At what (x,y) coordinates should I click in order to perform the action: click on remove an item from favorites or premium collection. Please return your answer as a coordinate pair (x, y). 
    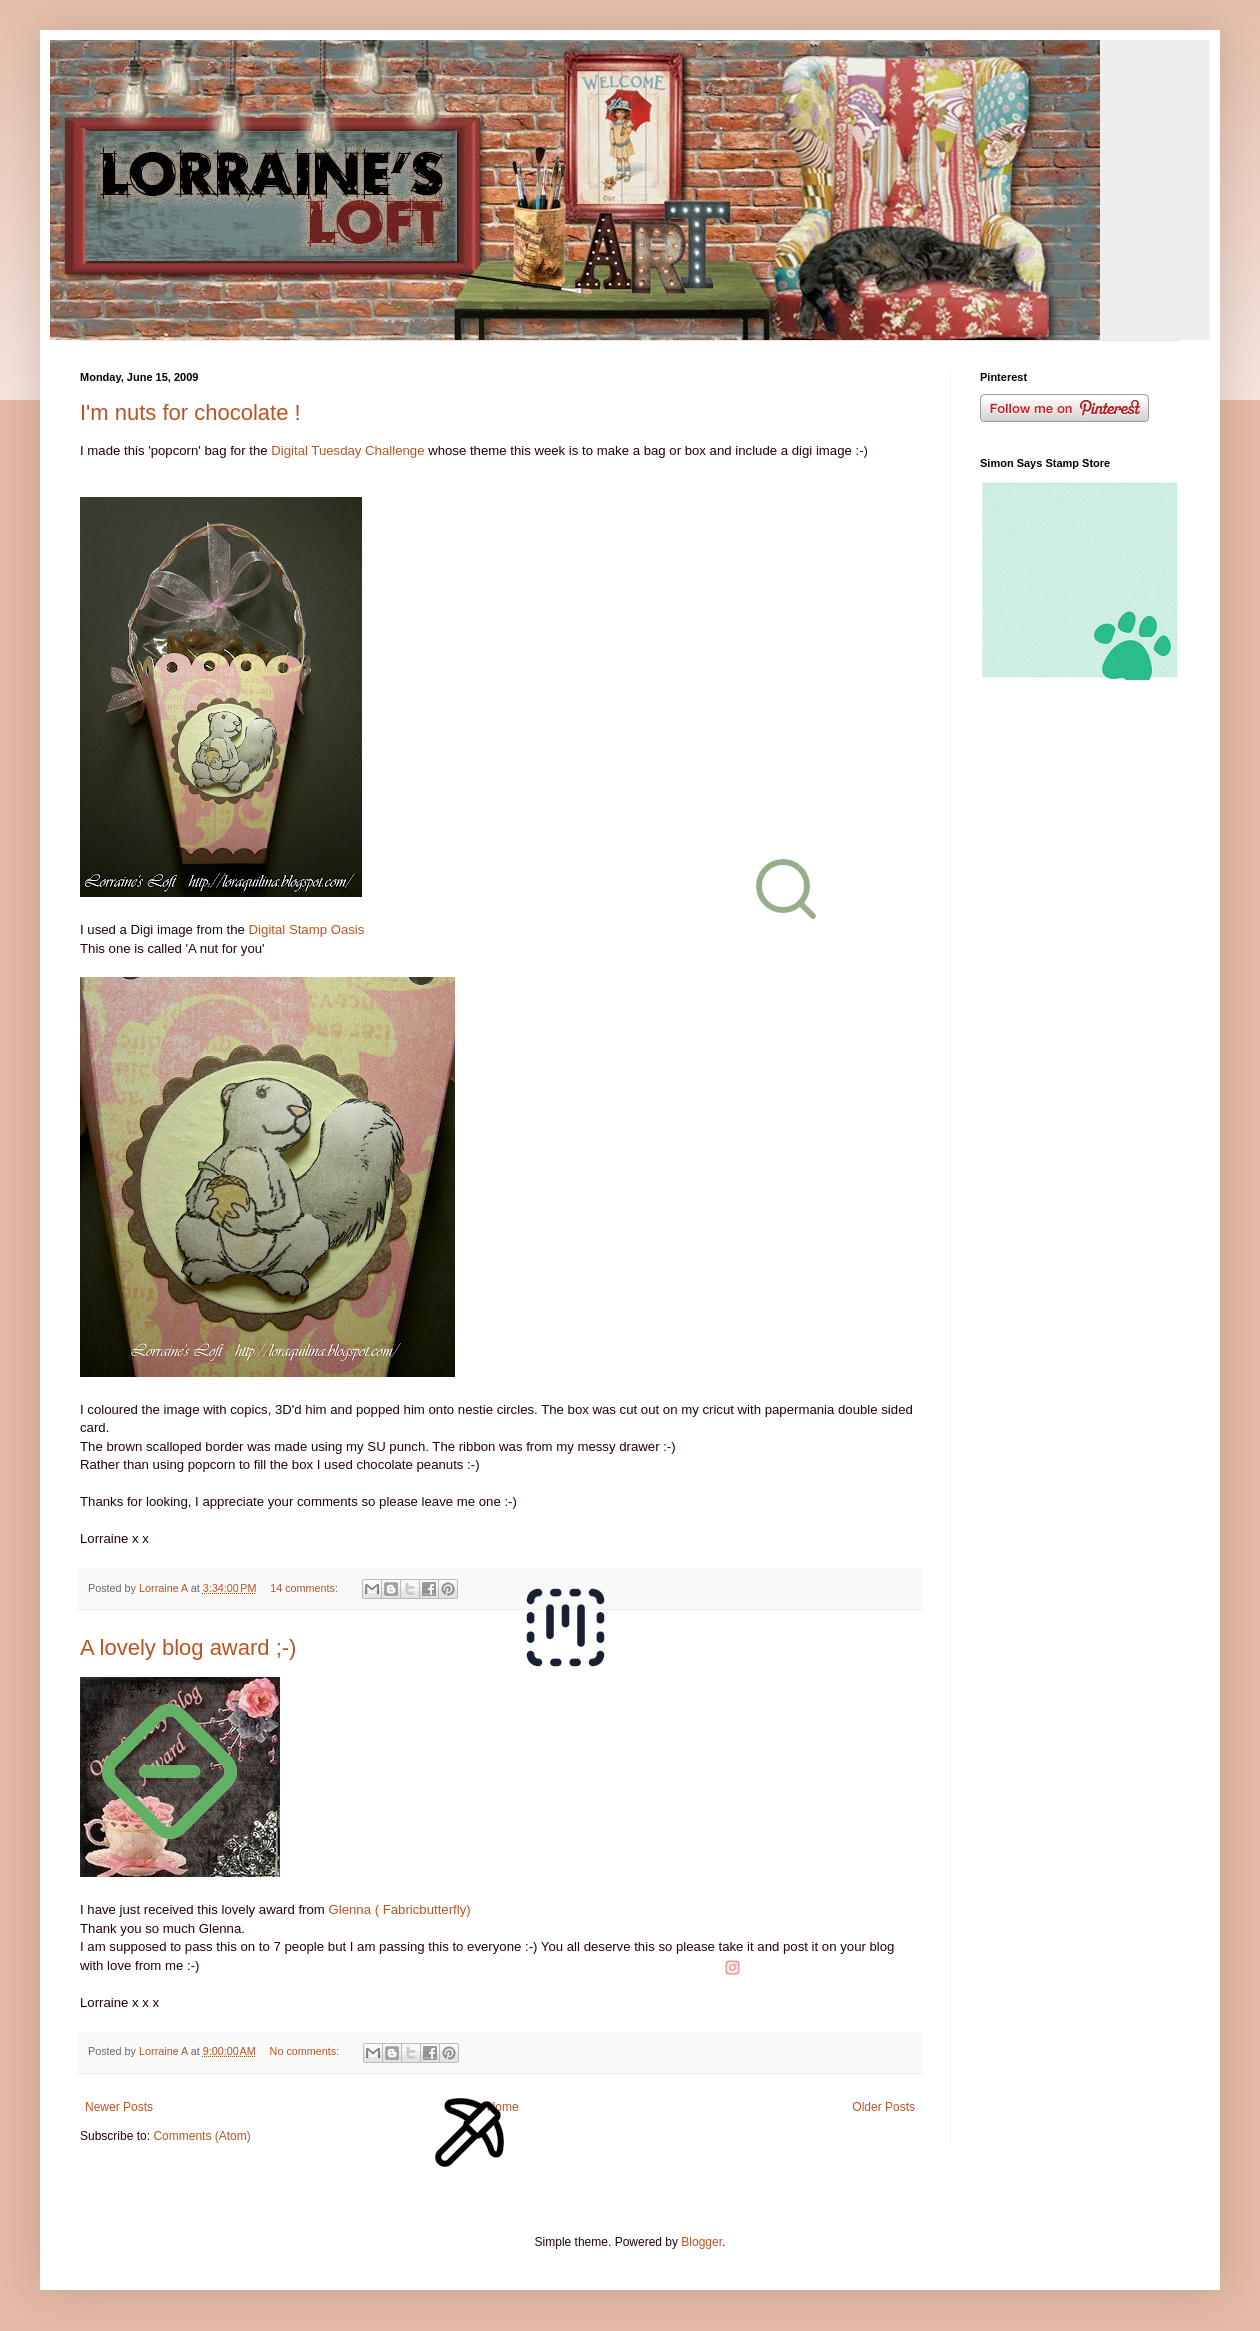
    Looking at the image, I should click on (169, 1771).